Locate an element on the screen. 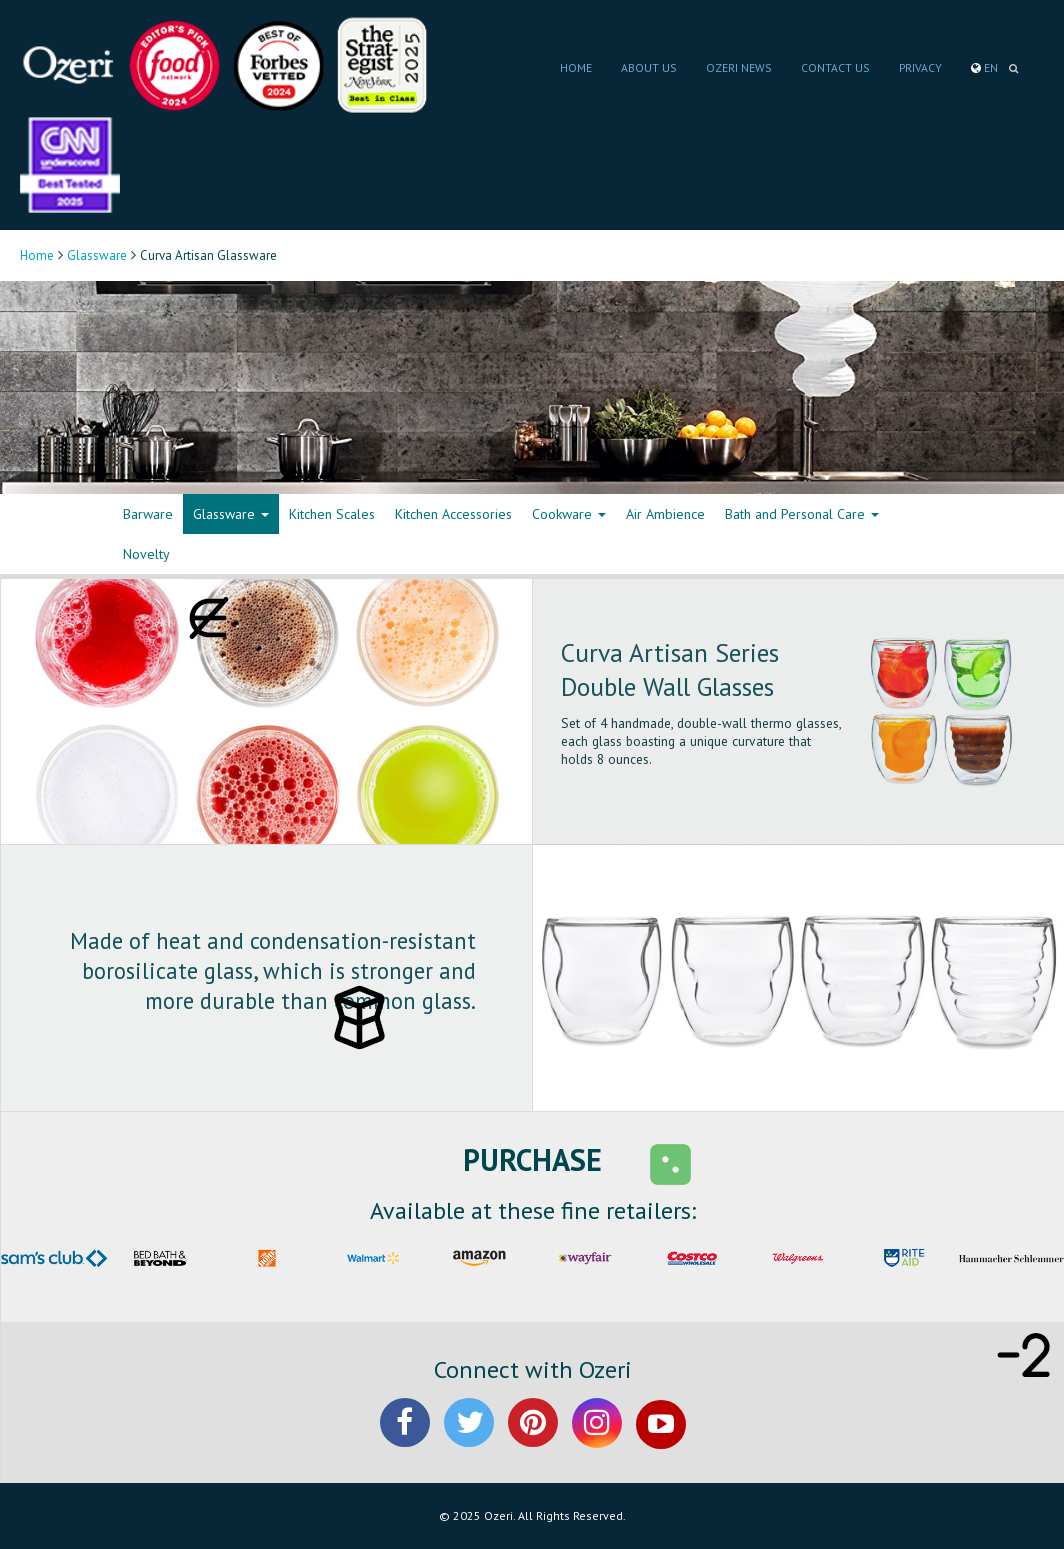 The image size is (1064, 1549). decrease exposure by 2 stops is located at coordinates (1025, 1355).